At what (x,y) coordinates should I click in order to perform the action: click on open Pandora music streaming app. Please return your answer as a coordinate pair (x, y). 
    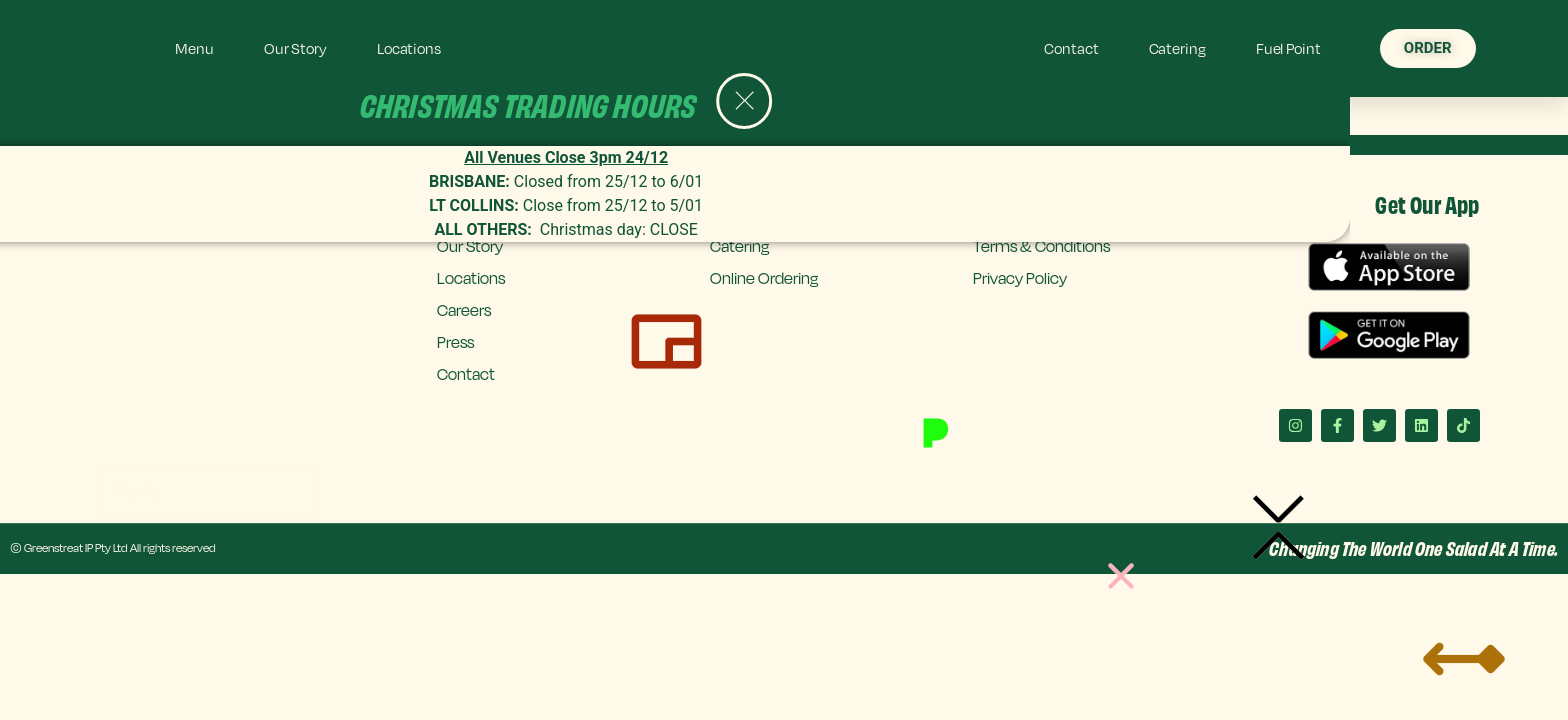
    Looking at the image, I should click on (936, 433).